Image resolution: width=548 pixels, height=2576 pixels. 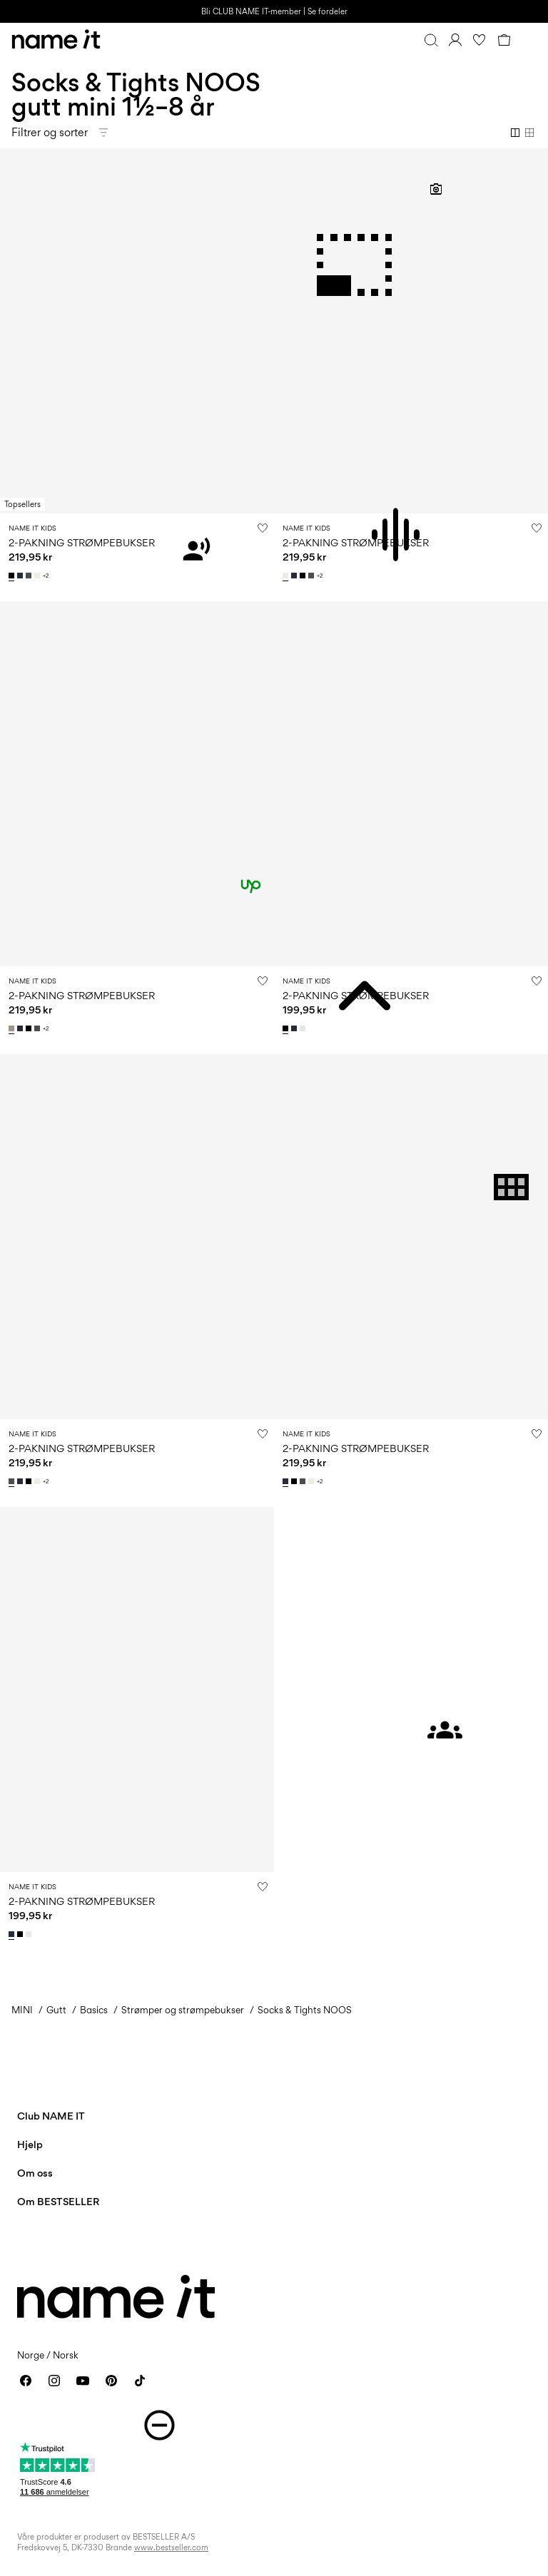 I want to click on enhance or improve photo quality, so click(x=436, y=189).